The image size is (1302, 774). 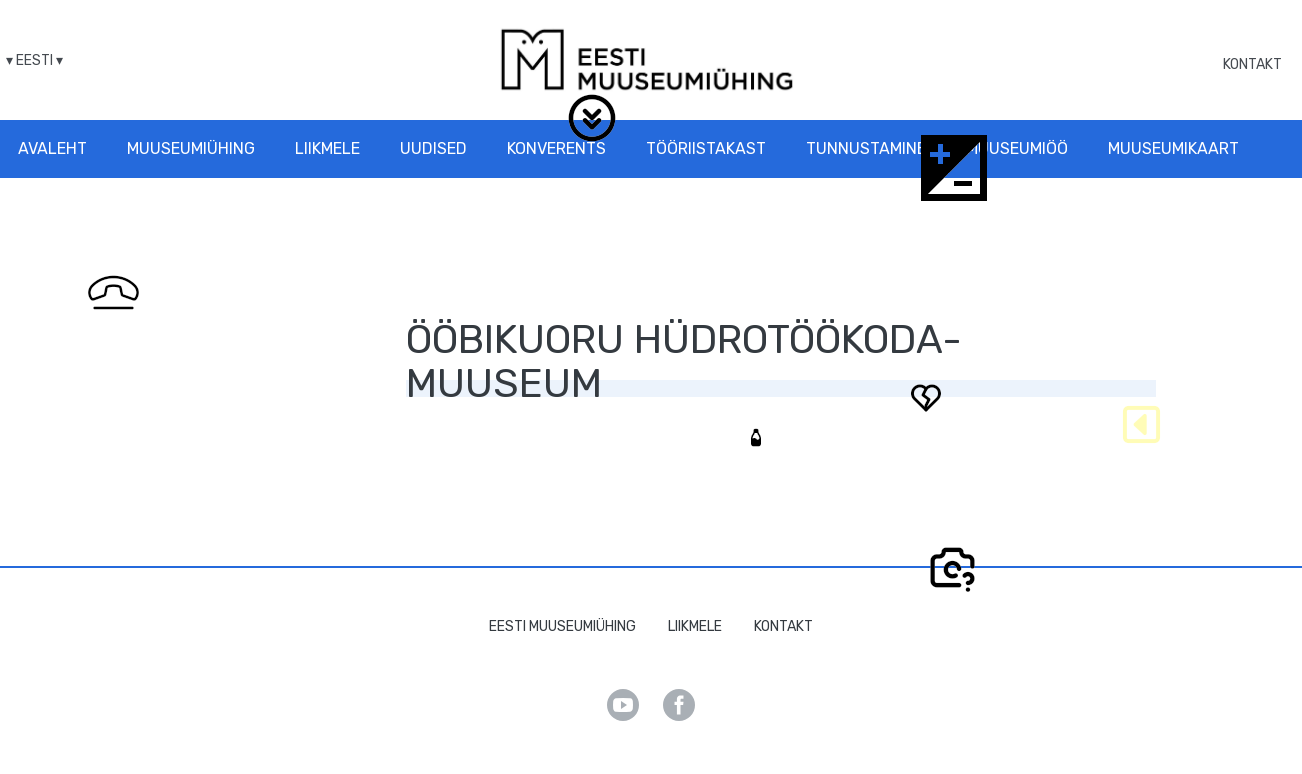 I want to click on camera help or troubleshooting, so click(x=952, y=567).